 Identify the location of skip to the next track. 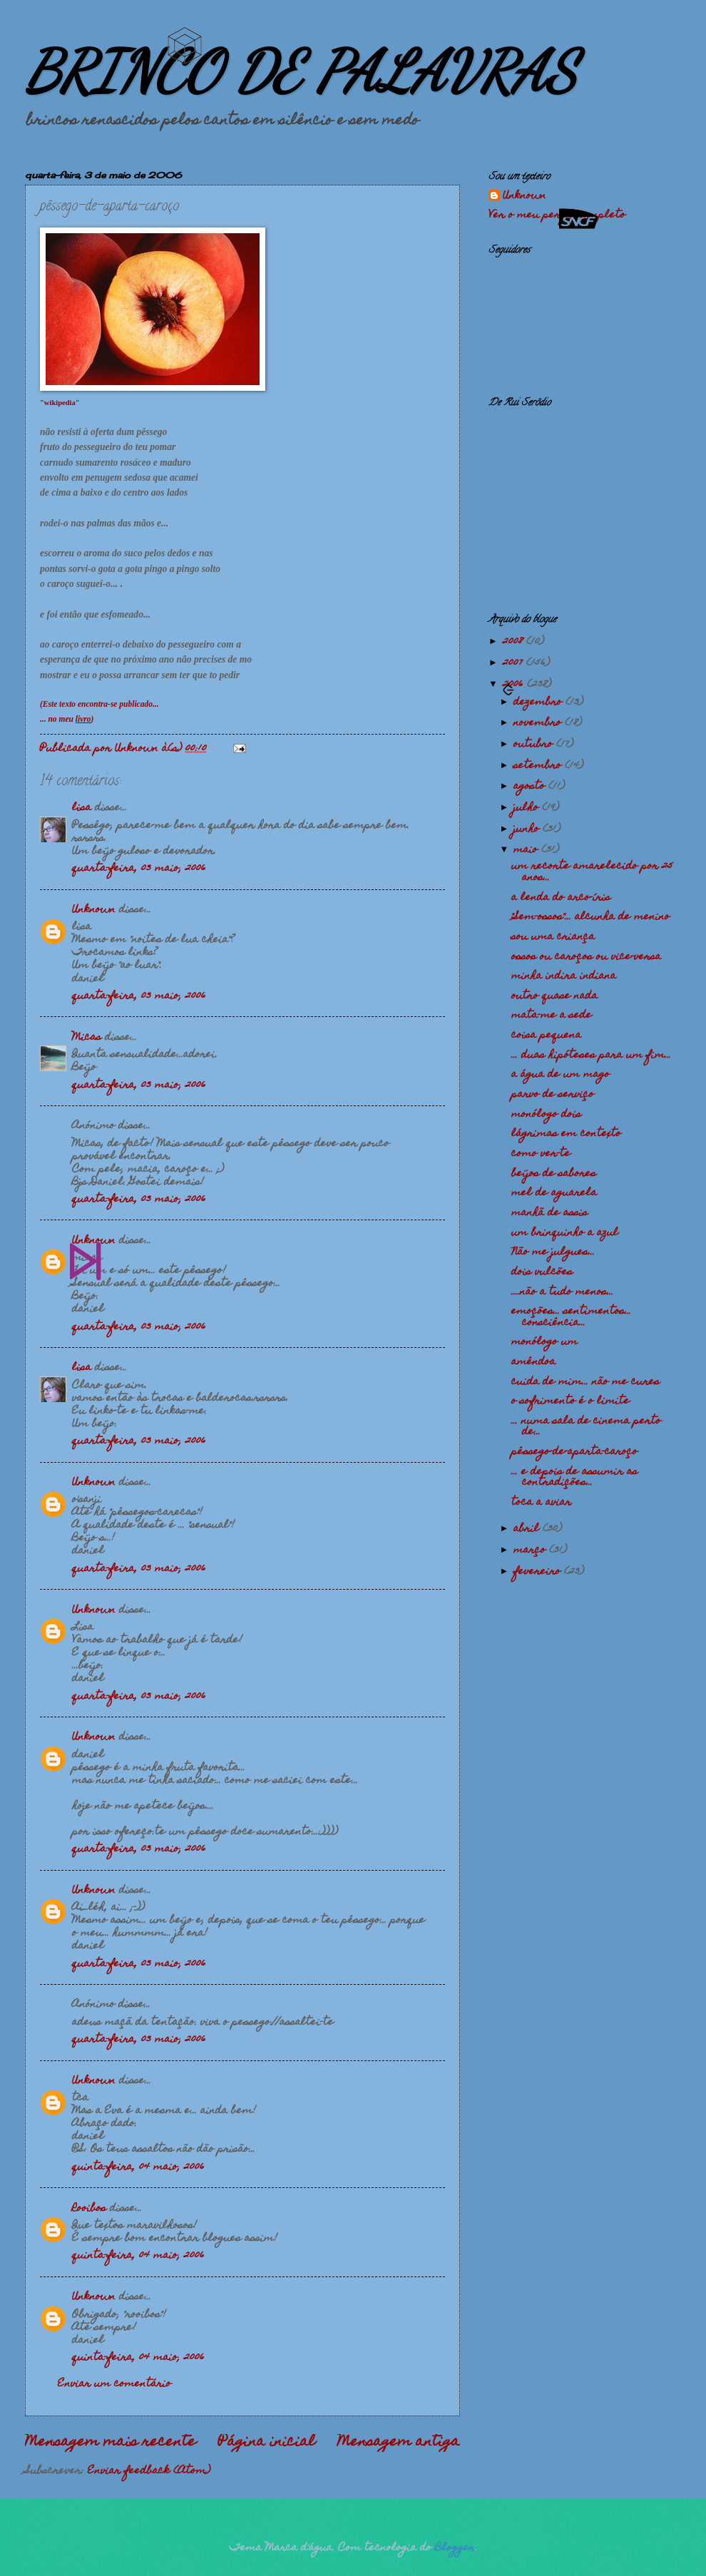
(86, 1261).